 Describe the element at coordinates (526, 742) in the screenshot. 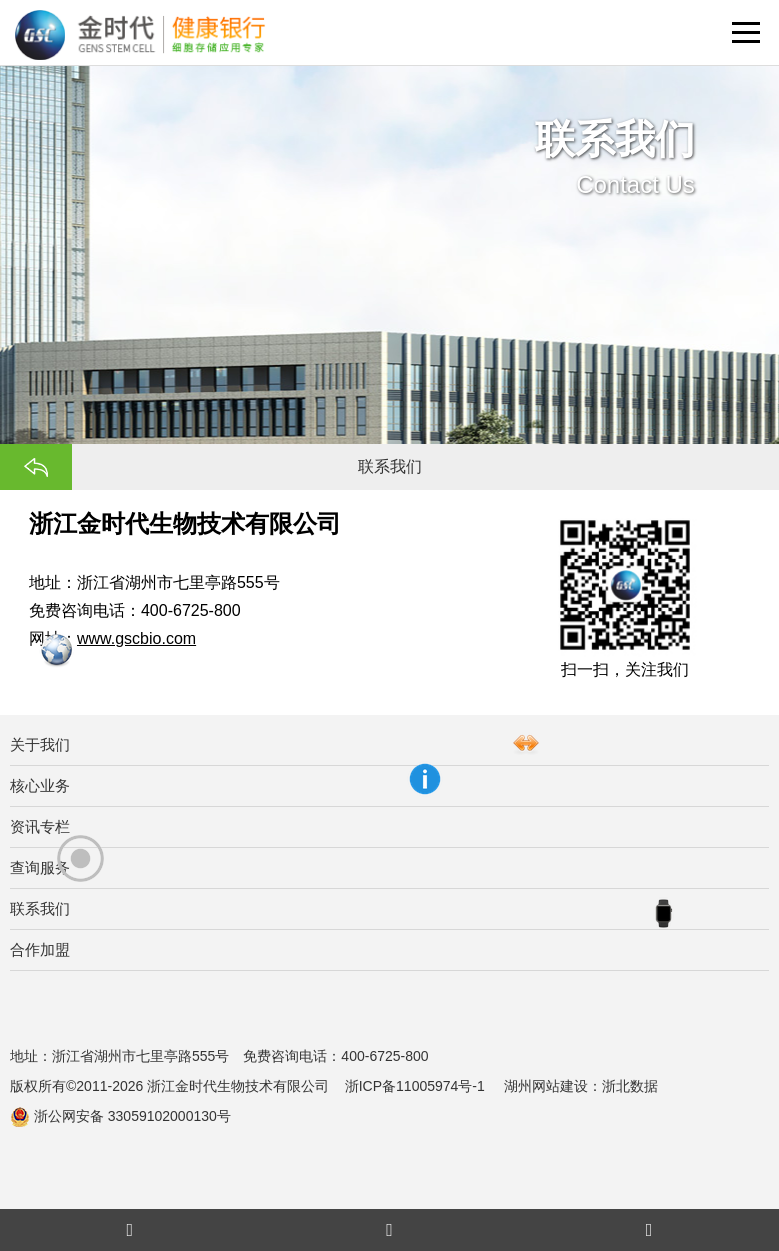

I see `flip the selected object horizontally` at that location.